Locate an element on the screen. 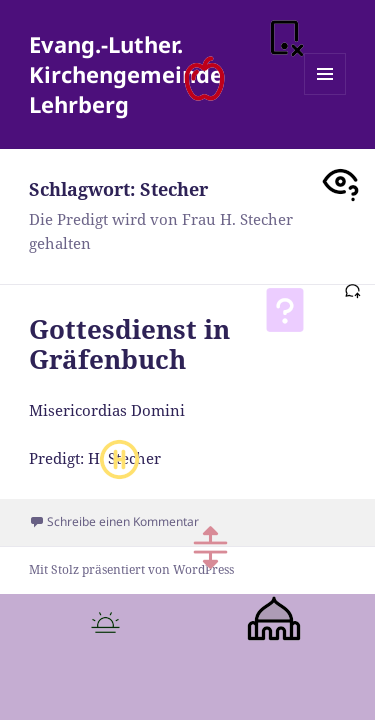 The height and width of the screenshot is (720, 375). check visibility settings or status is located at coordinates (340, 181).